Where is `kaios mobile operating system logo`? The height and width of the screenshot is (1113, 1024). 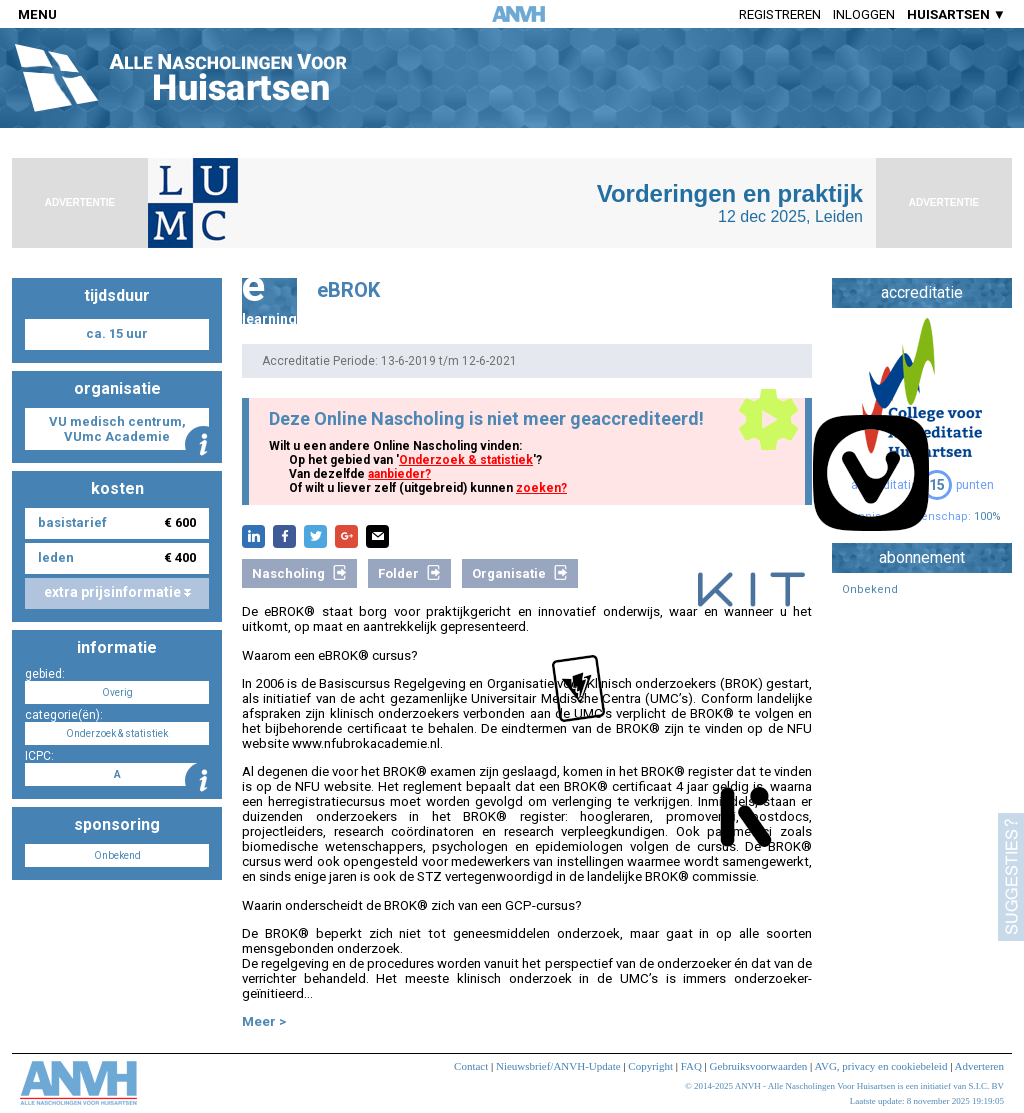 kaios mobile operating system logo is located at coordinates (746, 817).